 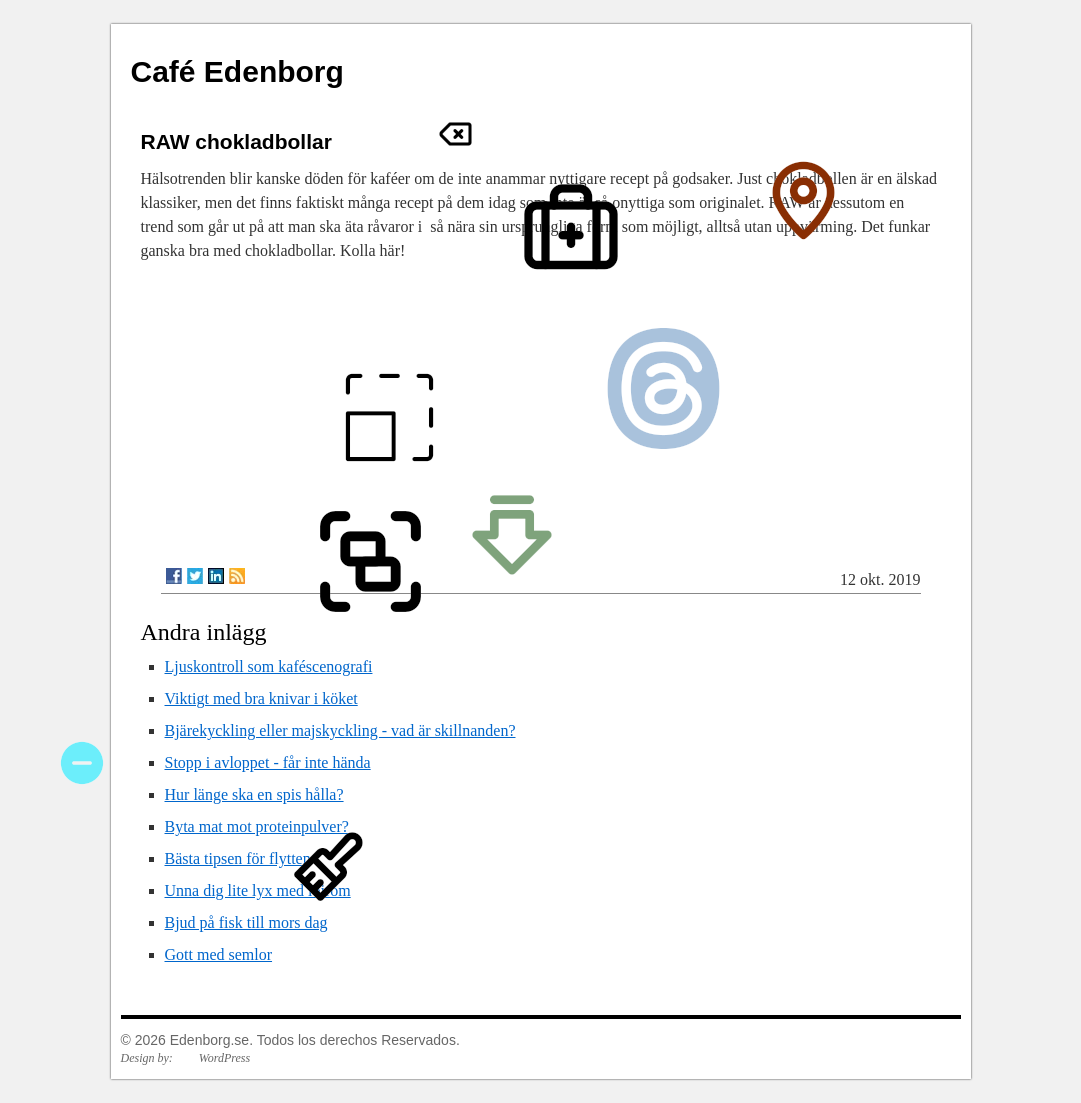 What do you see at coordinates (455, 134) in the screenshot?
I see `delete the previous character` at bounding box center [455, 134].